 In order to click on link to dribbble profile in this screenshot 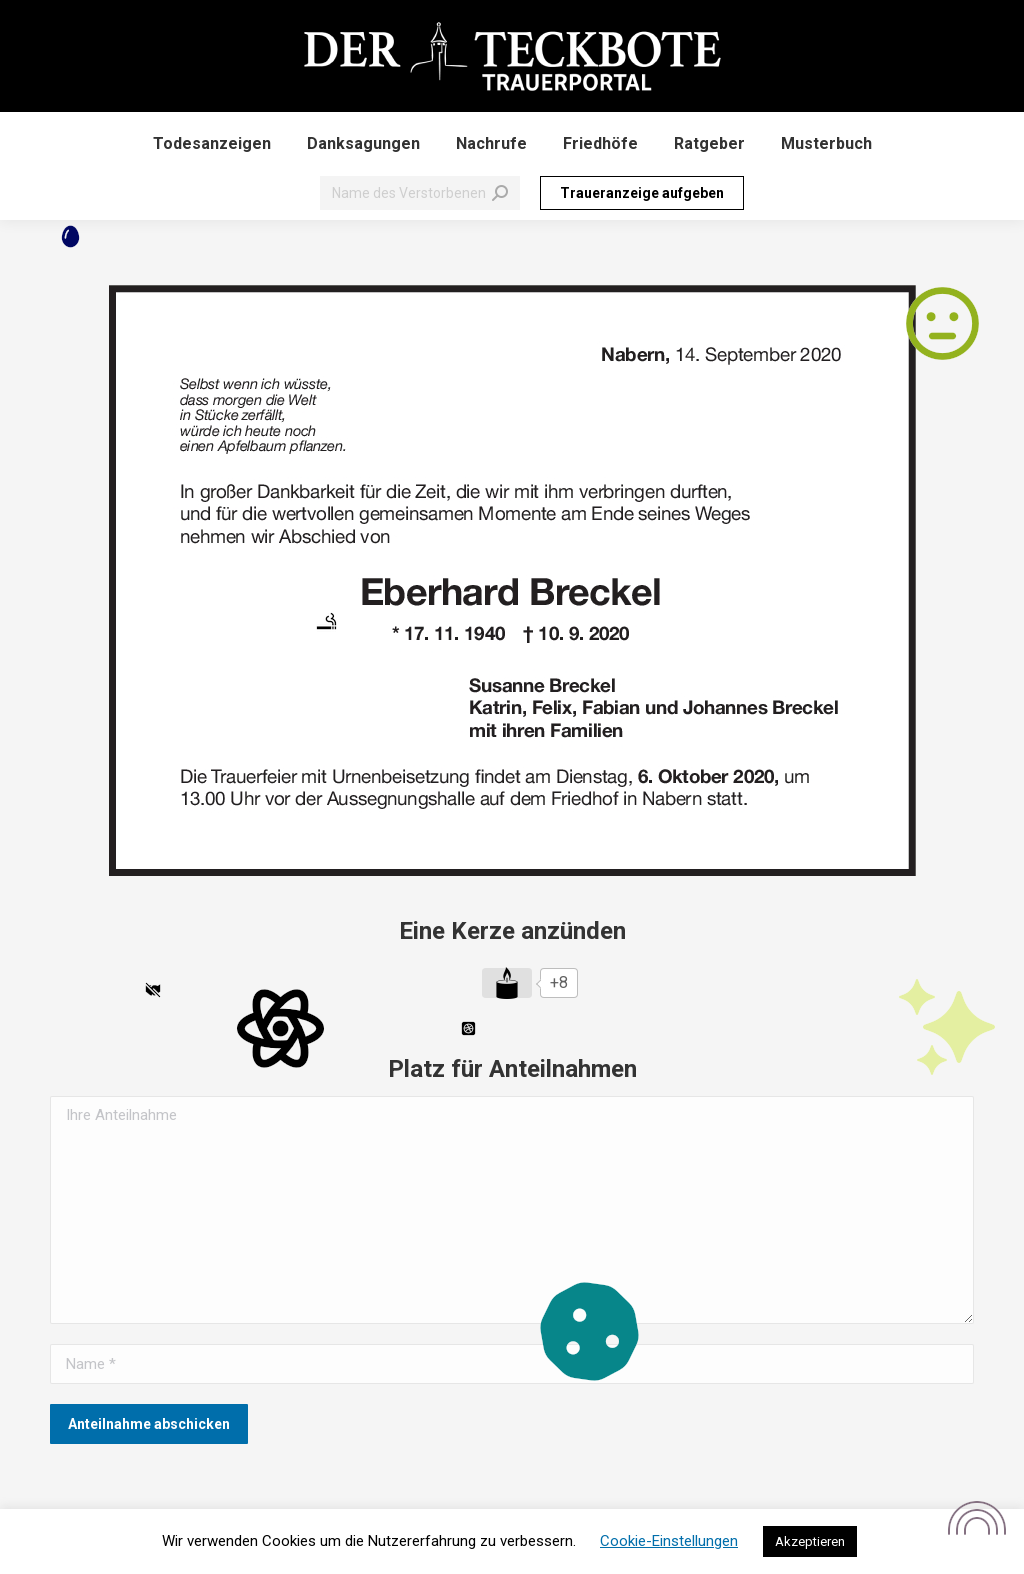, I will do `click(468, 1028)`.